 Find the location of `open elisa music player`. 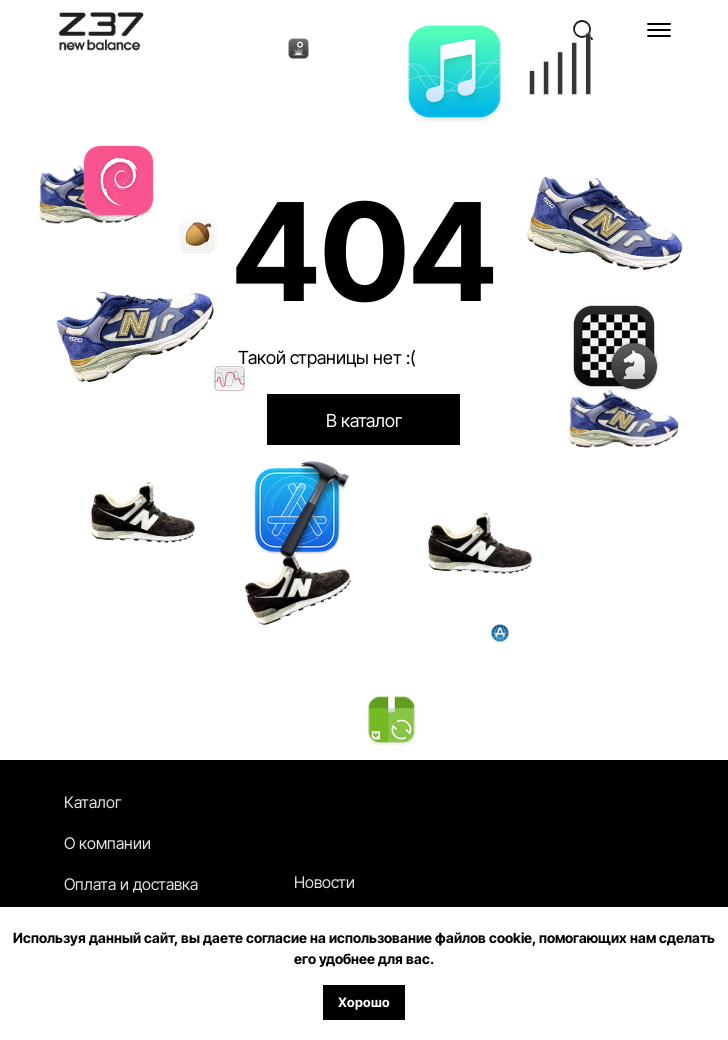

open elisa music player is located at coordinates (454, 71).